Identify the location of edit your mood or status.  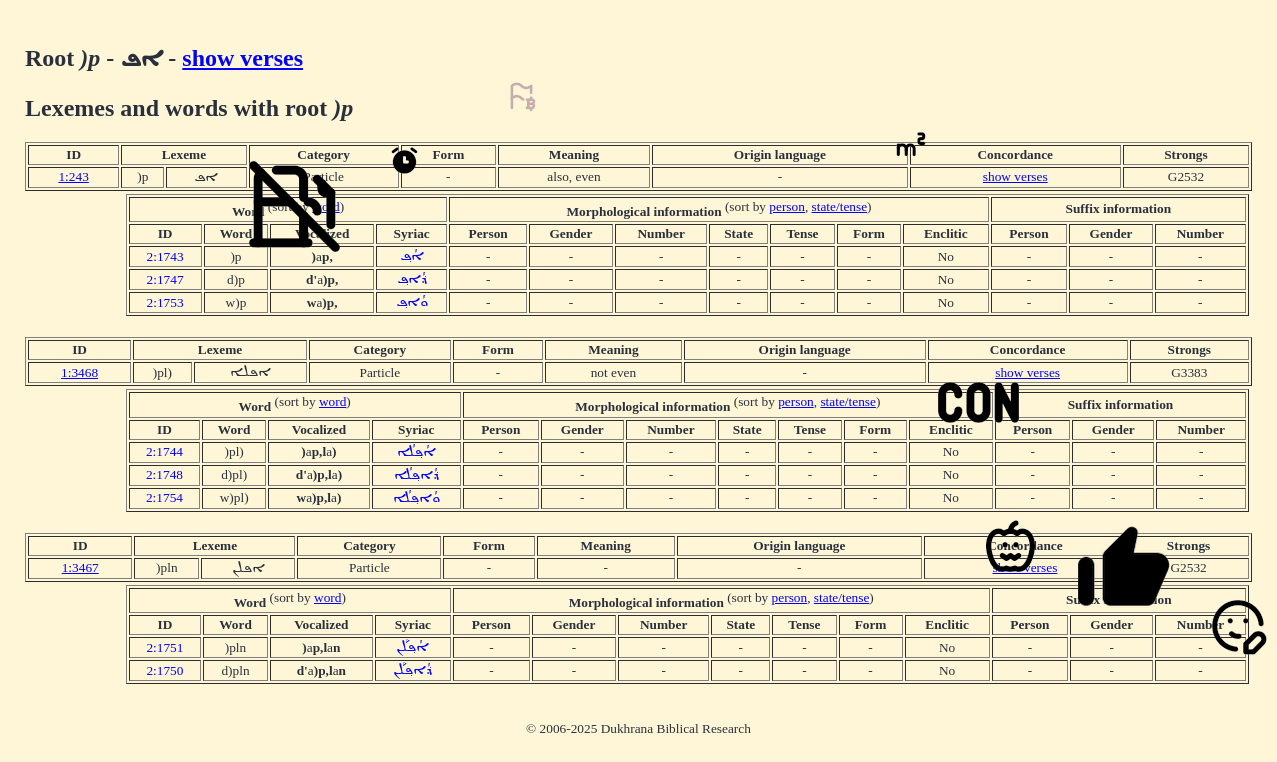
(1238, 626).